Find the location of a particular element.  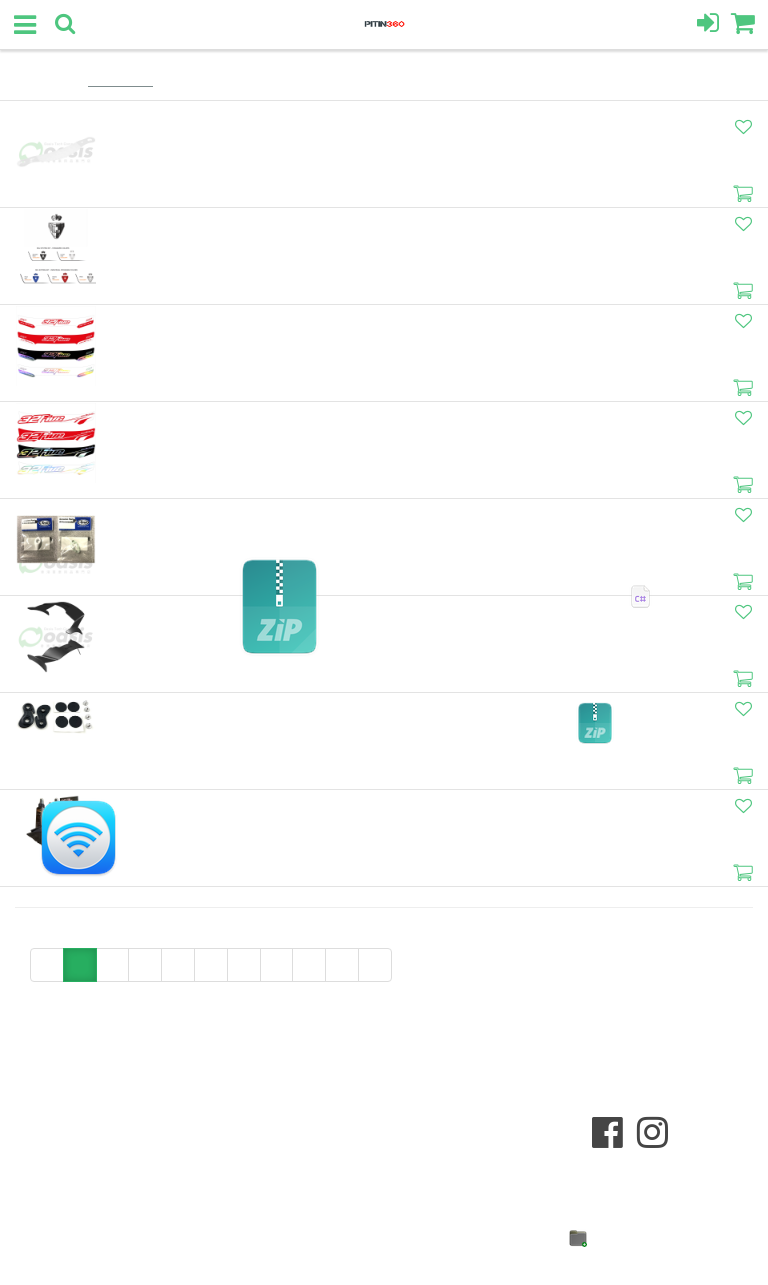

compressed zip archive file is located at coordinates (595, 723).